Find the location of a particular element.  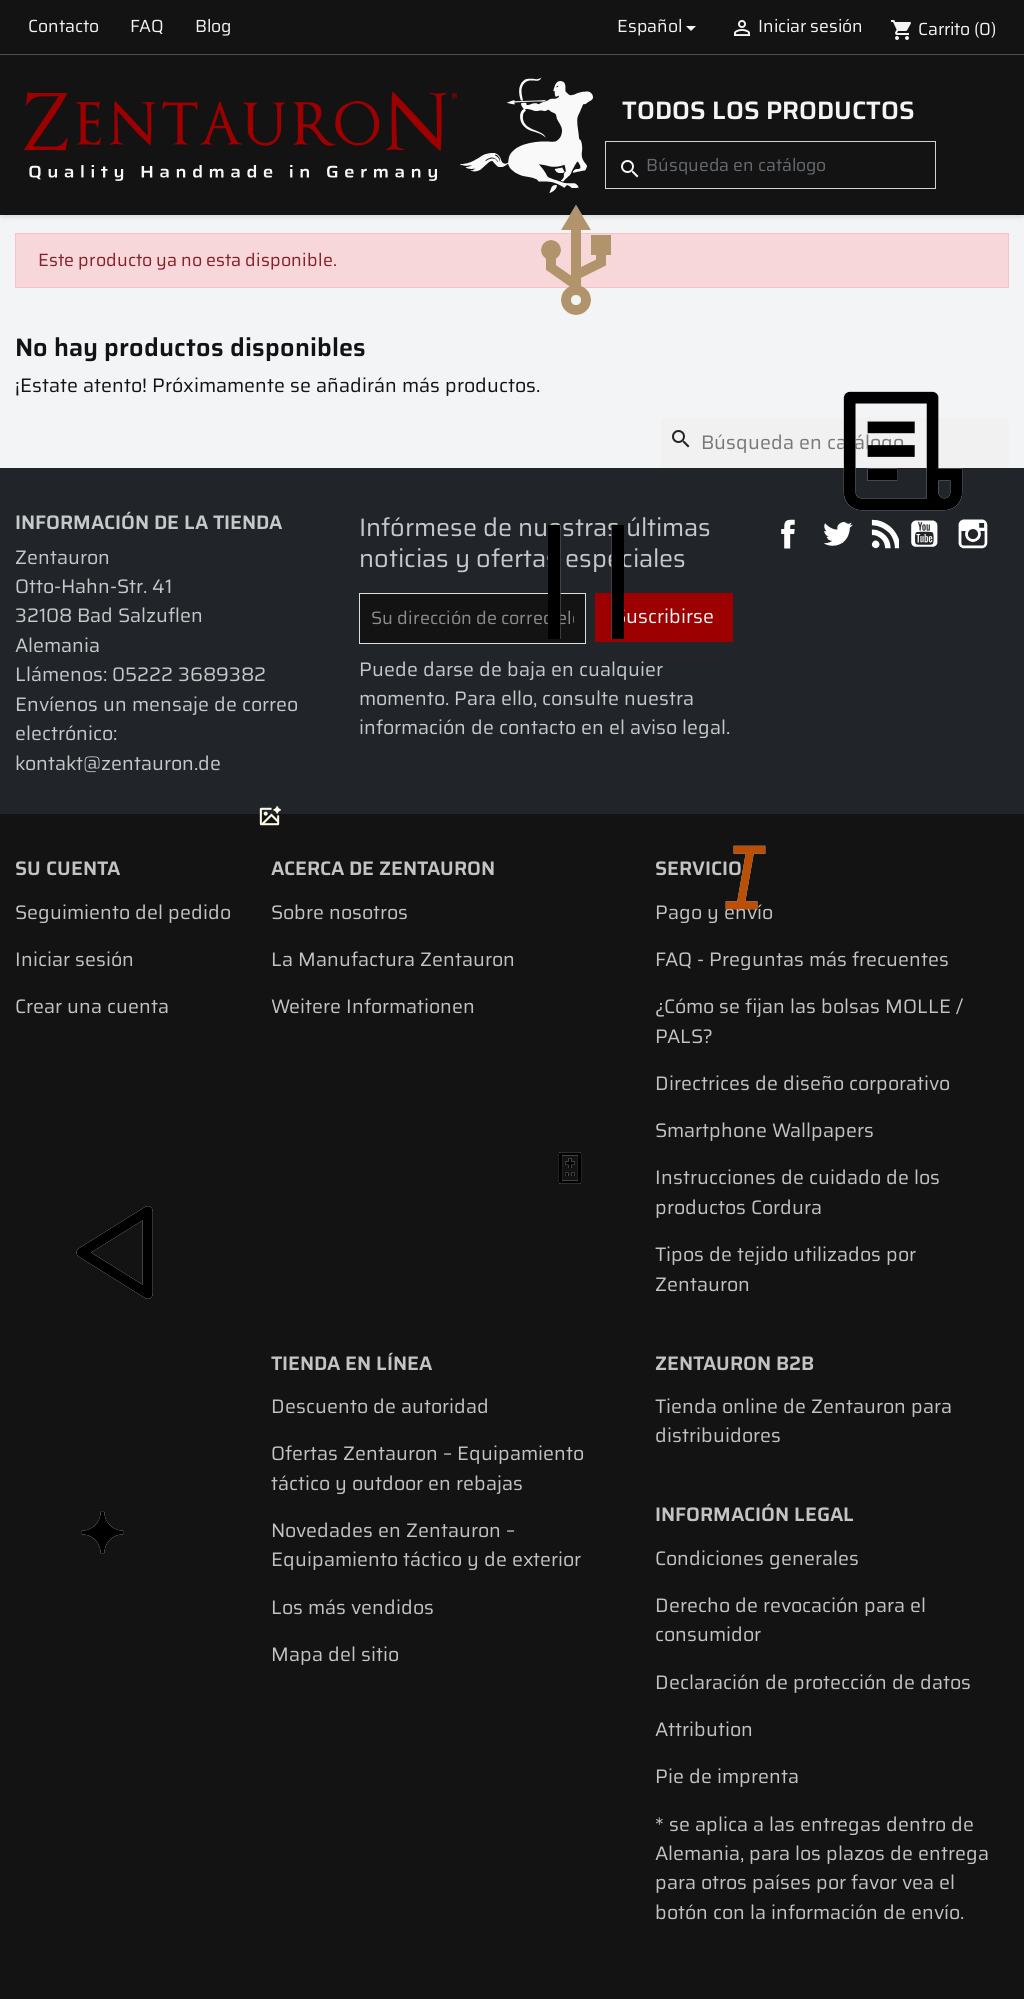

access remote control settings is located at coordinates (570, 1168).